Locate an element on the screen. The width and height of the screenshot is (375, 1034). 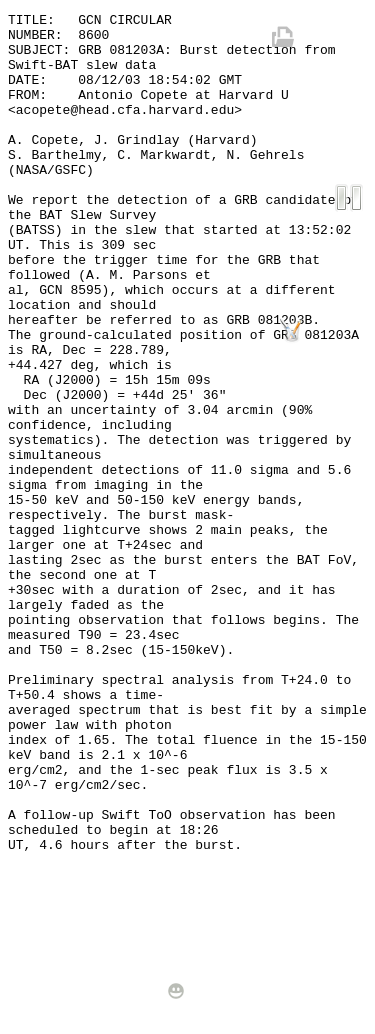
react with a happy emoji is located at coordinates (176, 991).